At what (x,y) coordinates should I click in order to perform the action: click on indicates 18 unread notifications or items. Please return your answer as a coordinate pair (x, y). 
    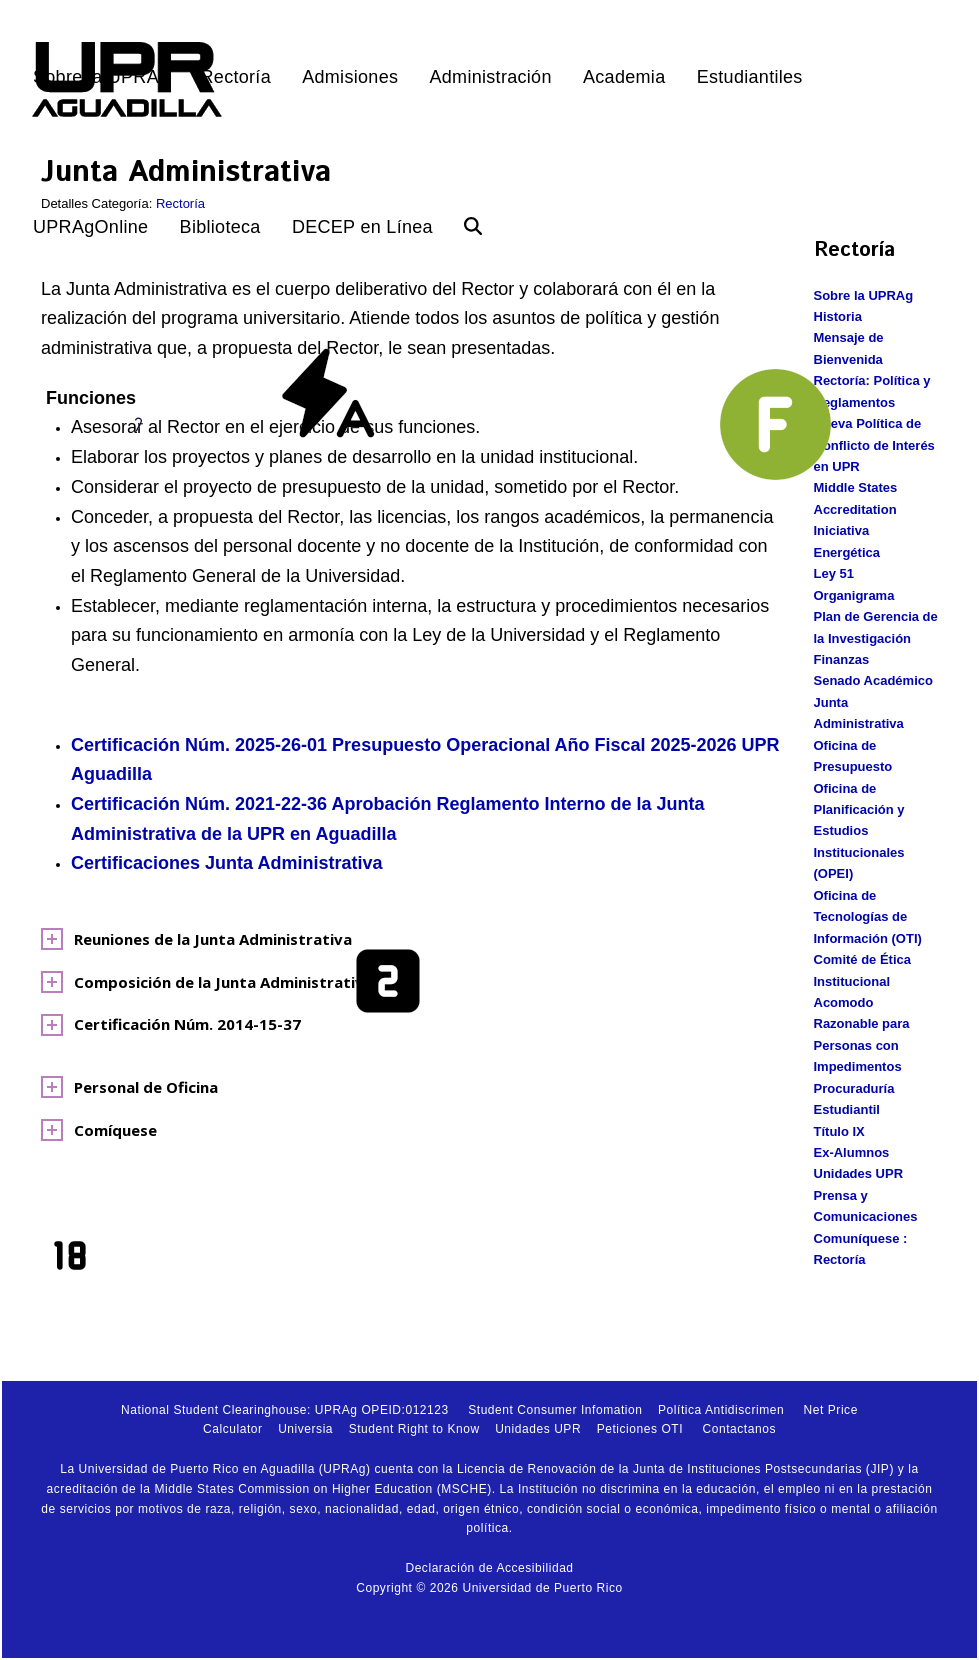
    Looking at the image, I should click on (68, 1255).